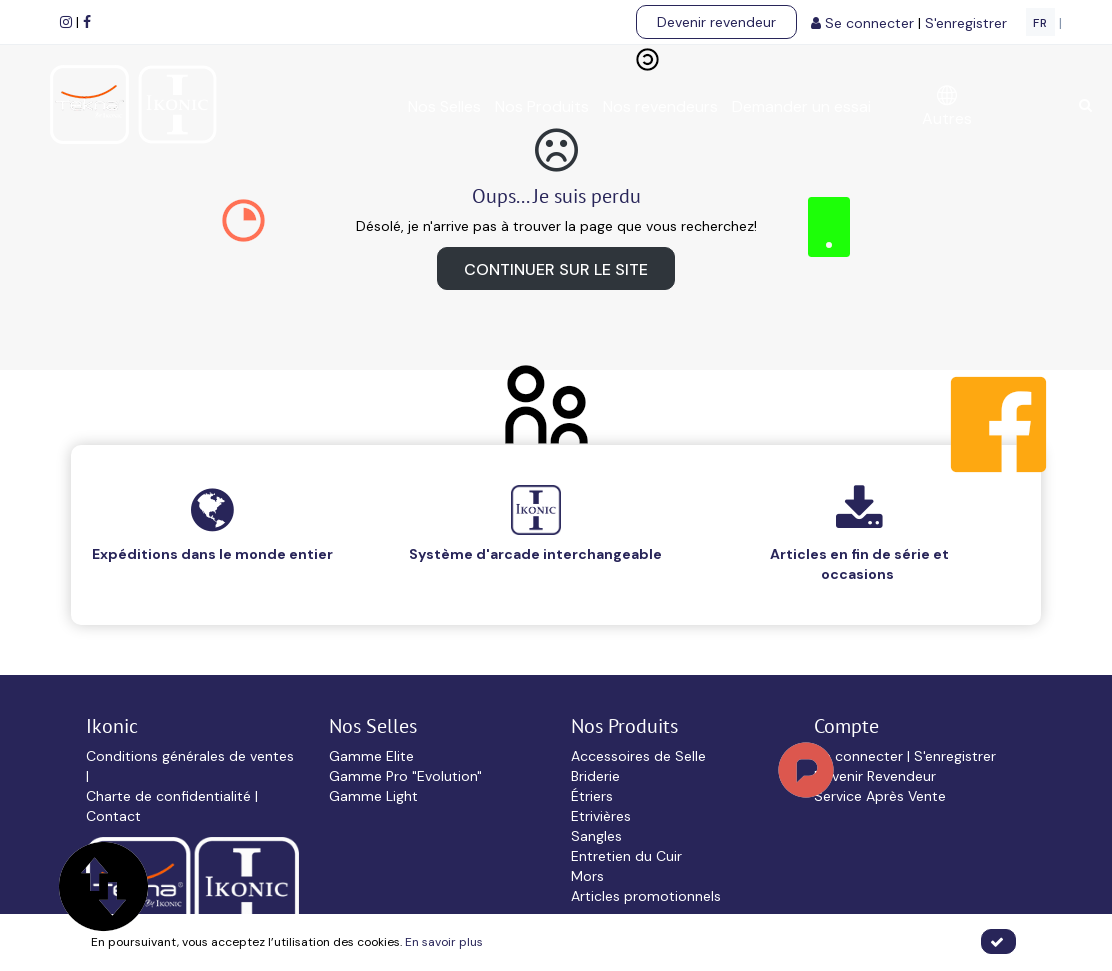 Image resolution: width=1112 pixels, height=971 pixels. I want to click on access mobile device settings, so click(829, 227).